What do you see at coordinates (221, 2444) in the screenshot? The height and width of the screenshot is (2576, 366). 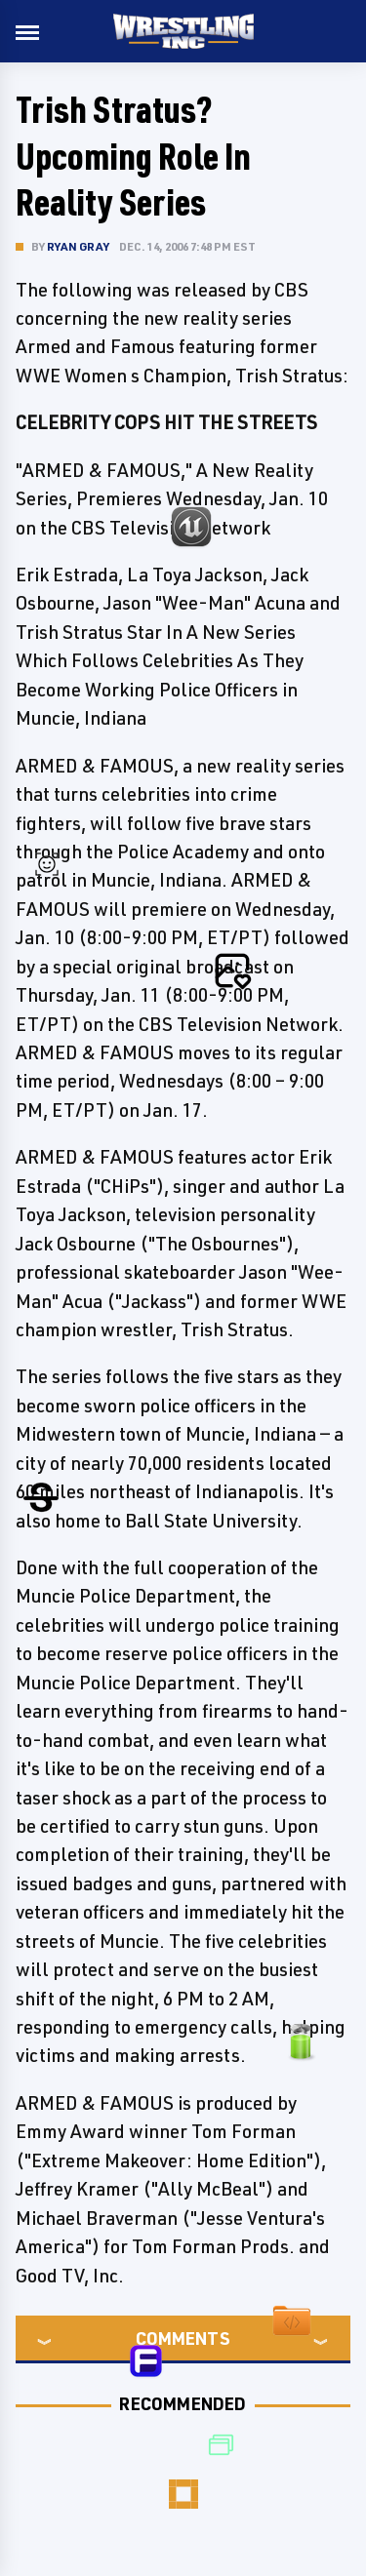 I see `open multiple browser windows` at bounding box center [221, 2444].